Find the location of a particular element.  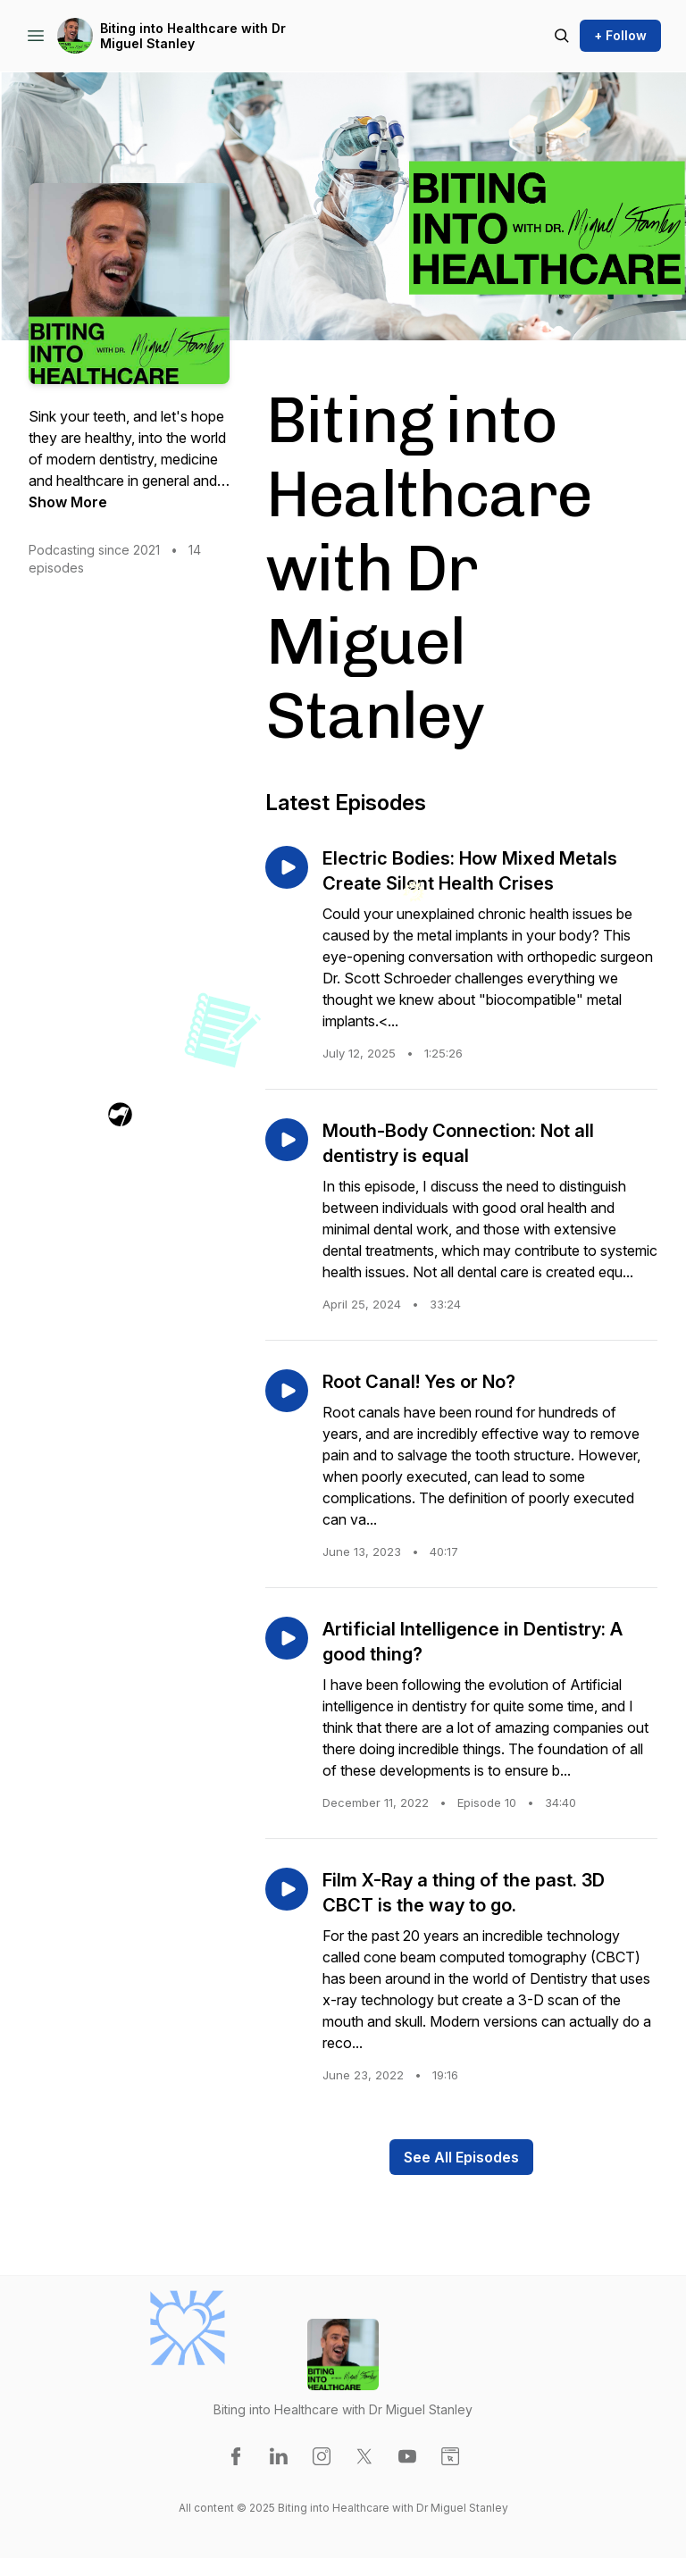

access settings or configuration options is located at coordinates (414, 891).